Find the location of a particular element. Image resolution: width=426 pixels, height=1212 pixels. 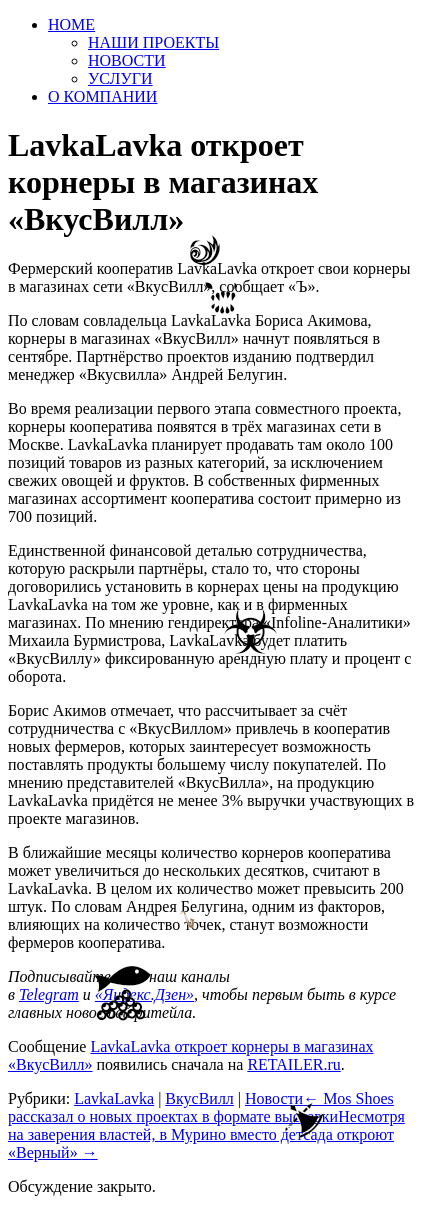

indicates a fire or flame spell with spin effect in a game is located at coordinates (205, 250).